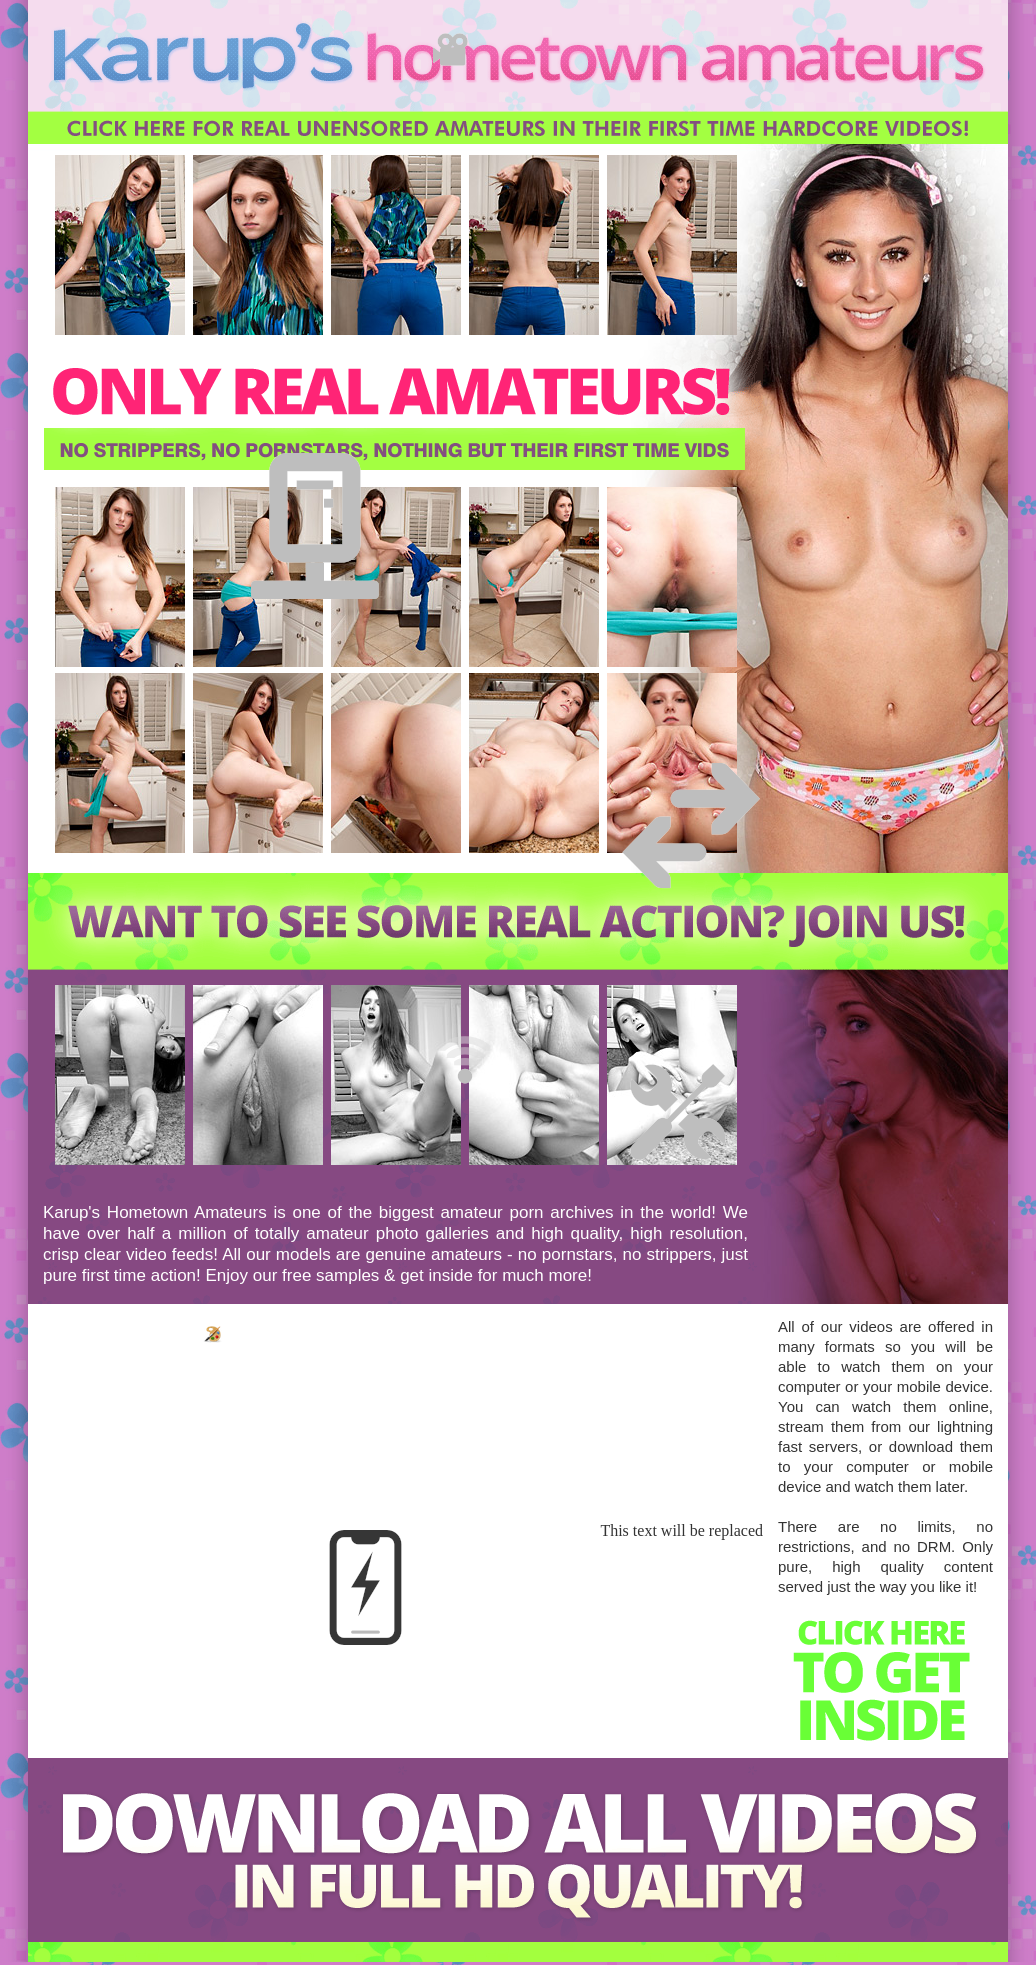 This screenshot has width=1036, height=1965. I want to click on indicates active network data transfer, so click(688, 825).